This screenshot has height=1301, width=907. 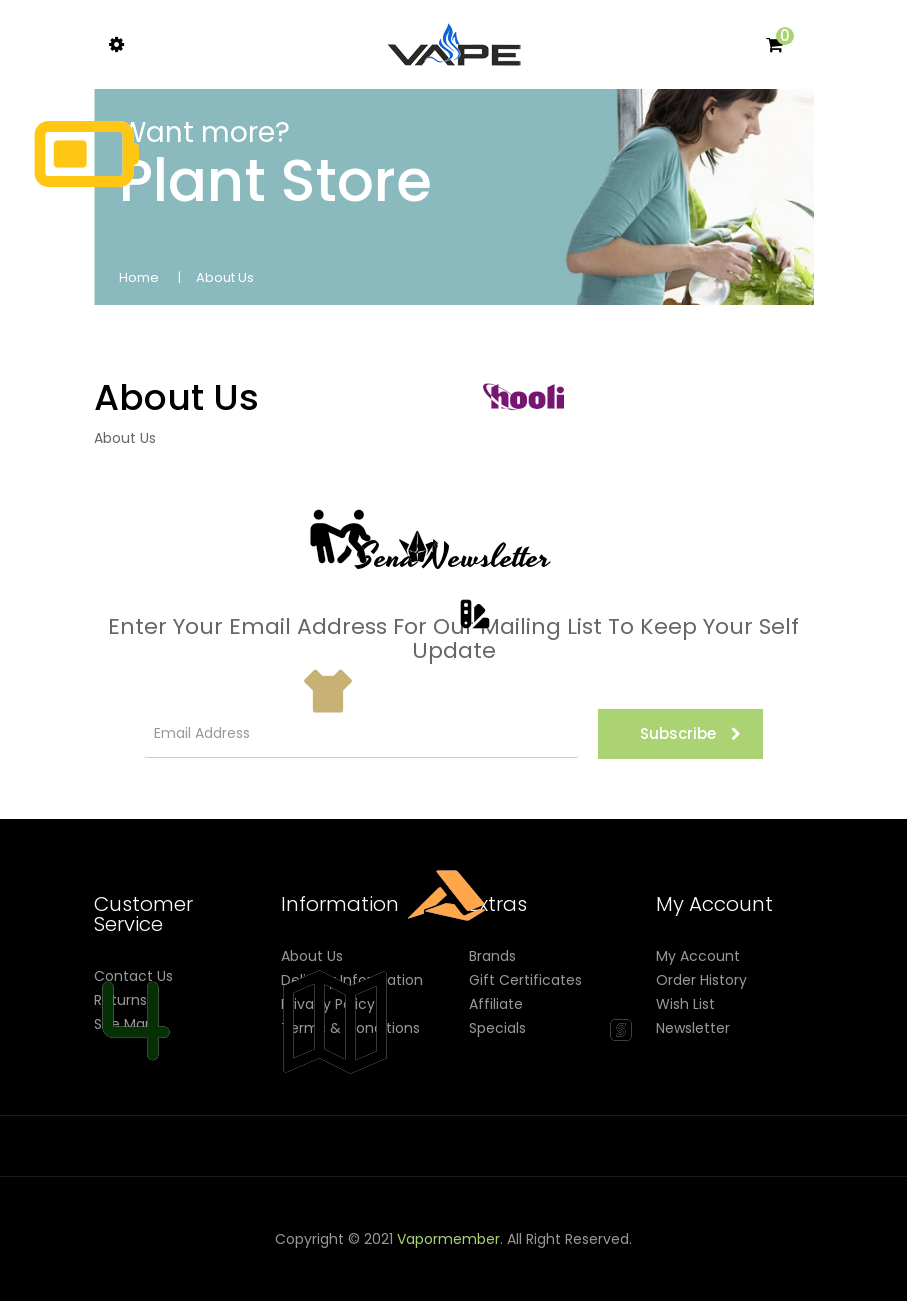 What do you see at coordinates (446, 895) in the screenshot?
I see `accusoft company logo` at bounding box center [446, 895].